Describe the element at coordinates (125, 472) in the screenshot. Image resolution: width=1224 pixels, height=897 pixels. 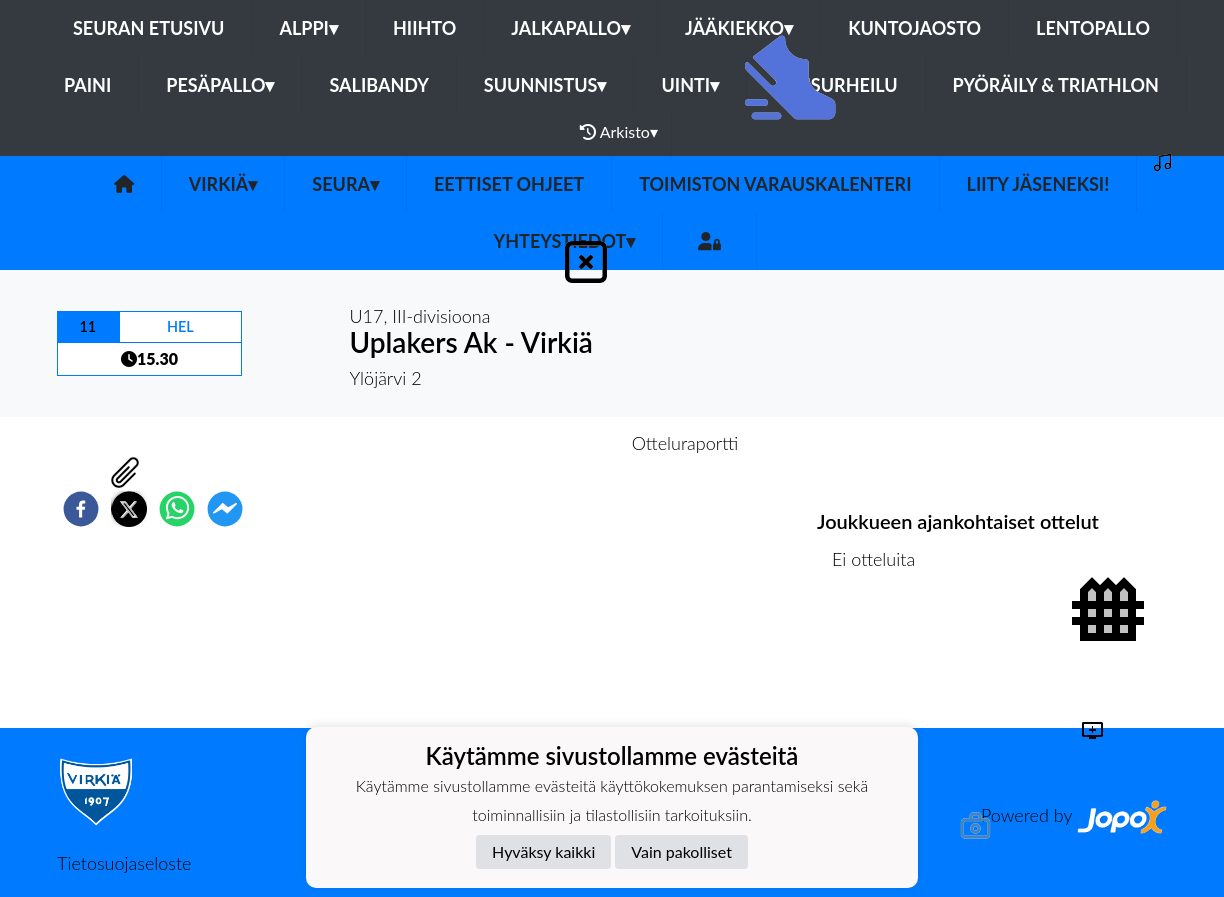
I see `attach a file to your message` at that location.